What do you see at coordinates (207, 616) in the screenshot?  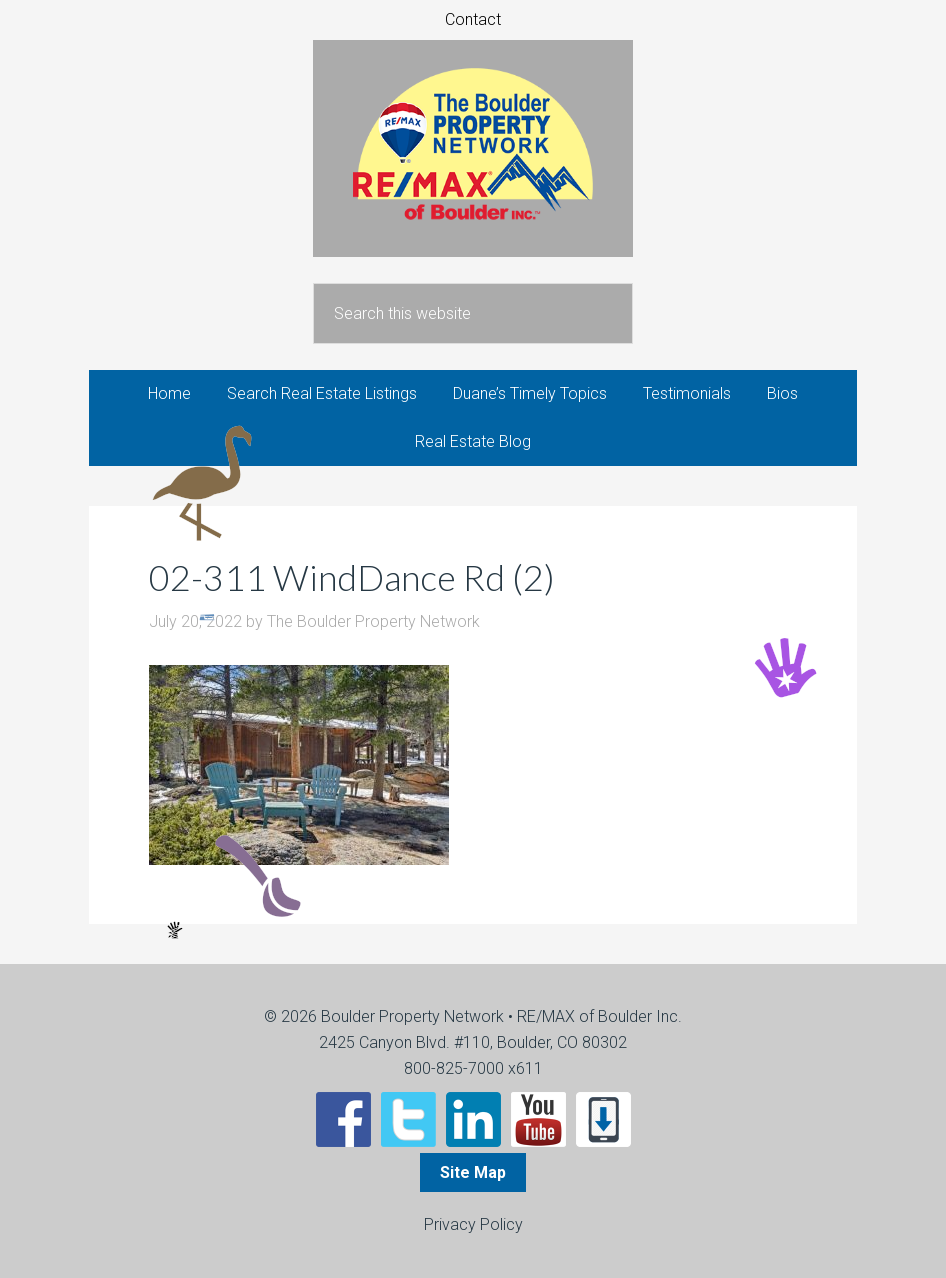 I see `staple documents together` at bounding box center [207, 616].